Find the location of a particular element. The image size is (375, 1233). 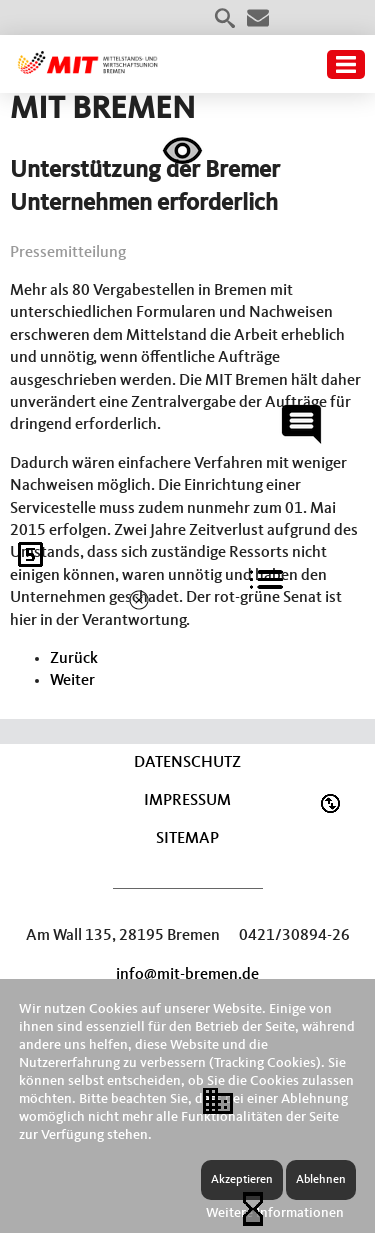

swap or reorder items vertically is located at coordinates (330, 803).